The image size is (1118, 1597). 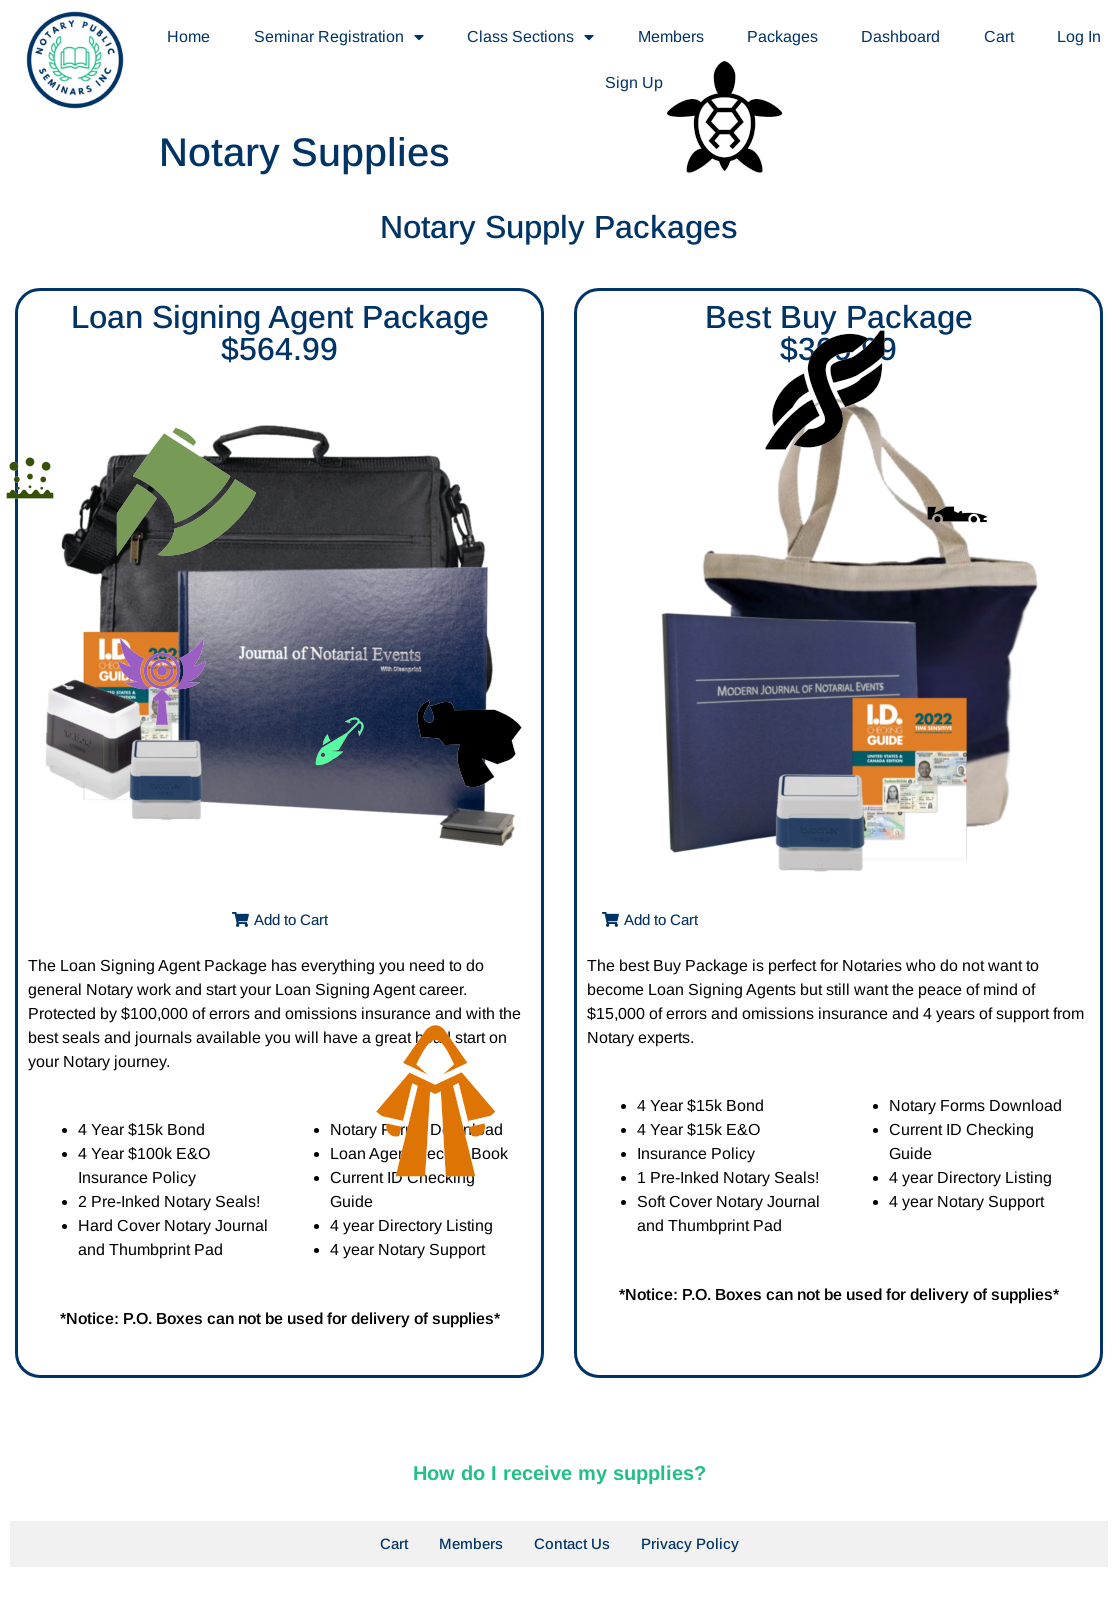 What do you see at coordinates (469, 743) in the screenshot?
I see `select venezuela as your country or region` at bounding box center [469, 743].